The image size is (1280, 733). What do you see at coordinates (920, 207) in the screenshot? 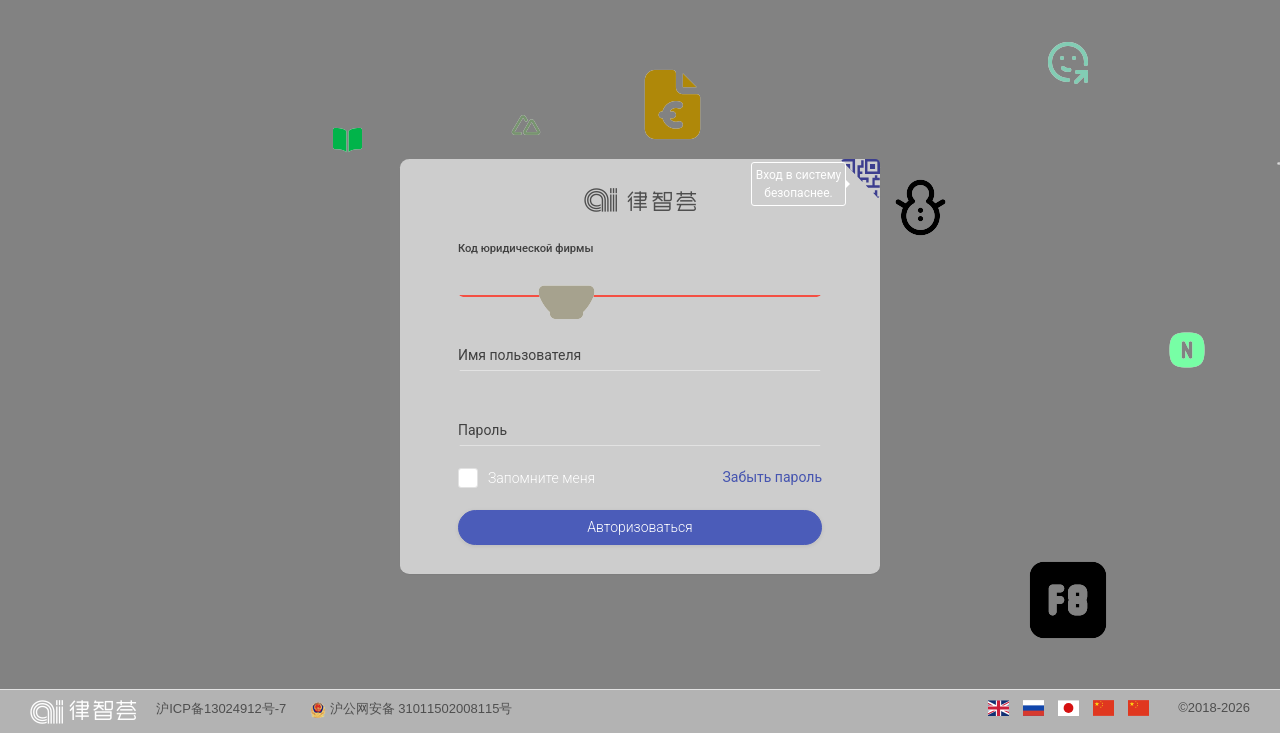
I see `indicates winter or cold weather conditions` at bounding box center [920, 207].